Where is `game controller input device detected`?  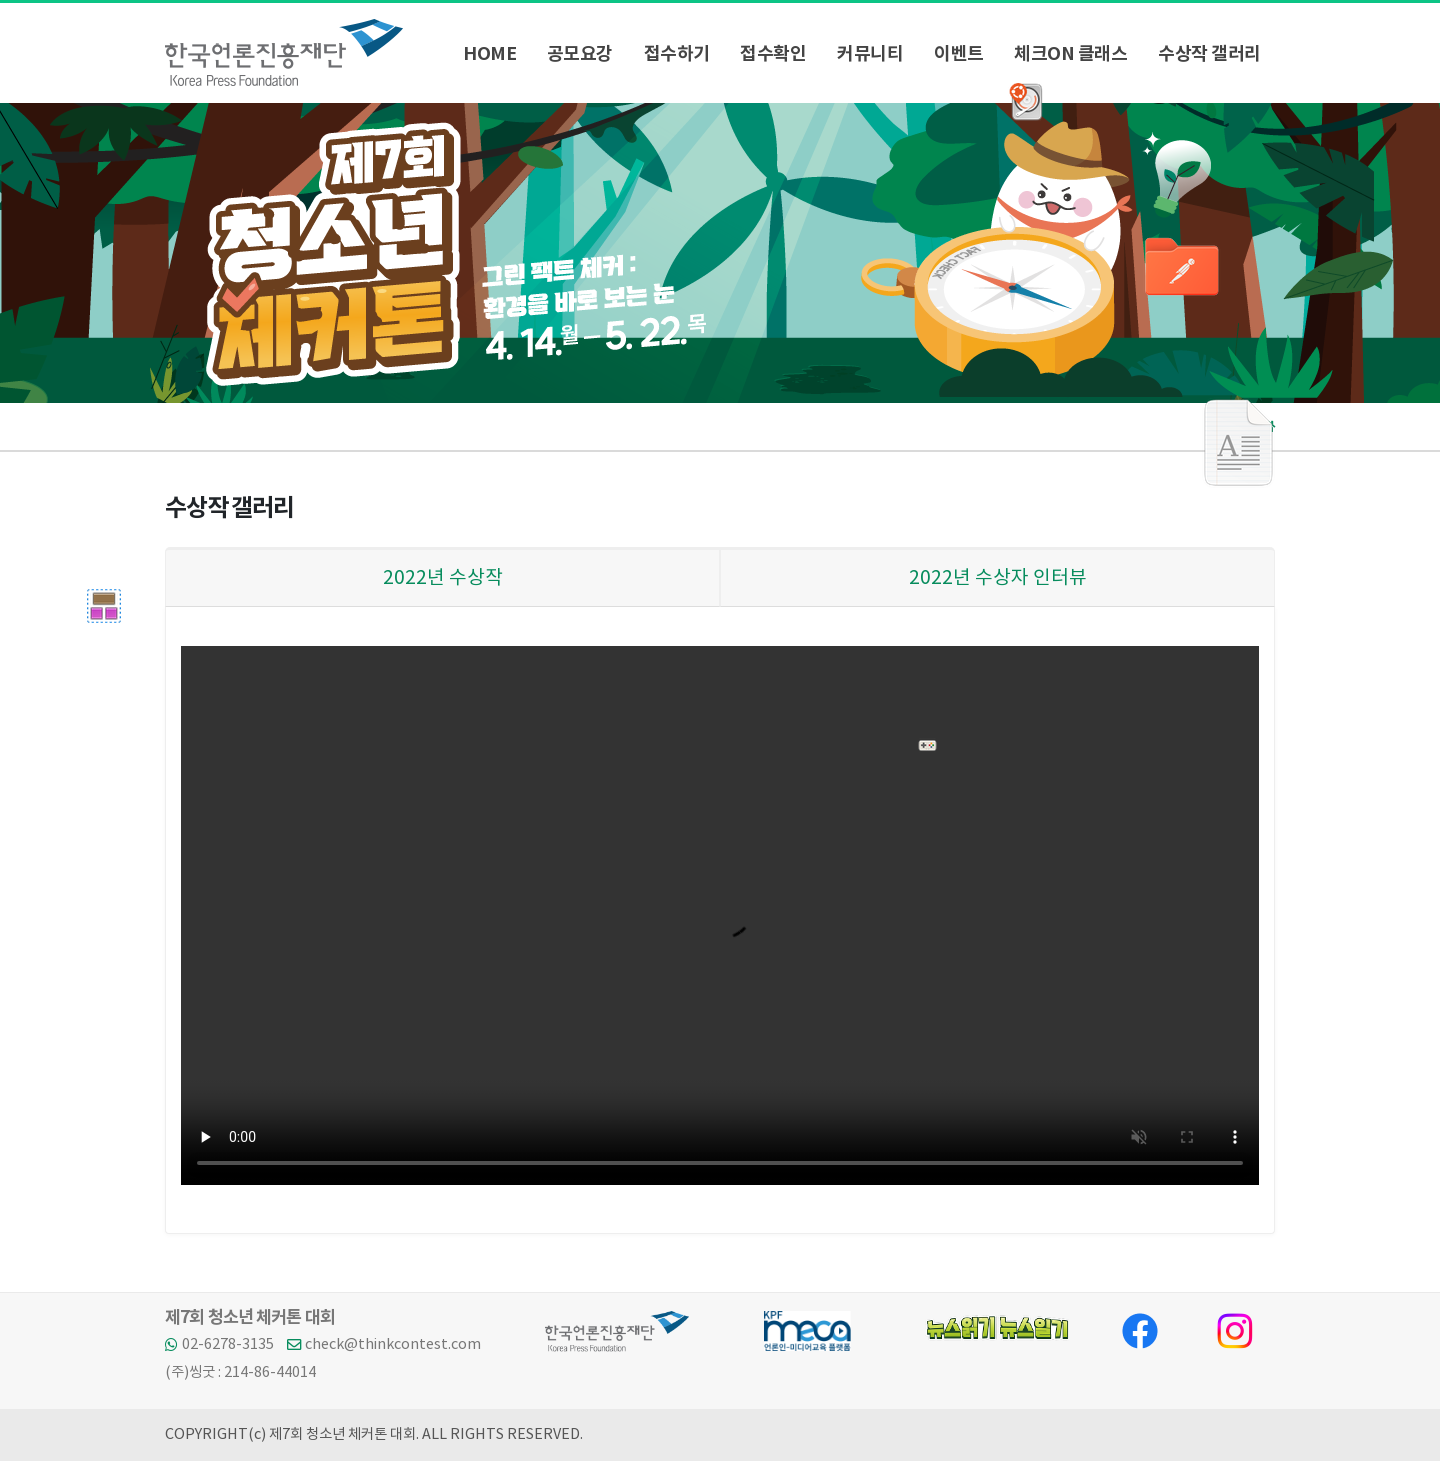 game controller input device detected is located at coordinates (927, 745).